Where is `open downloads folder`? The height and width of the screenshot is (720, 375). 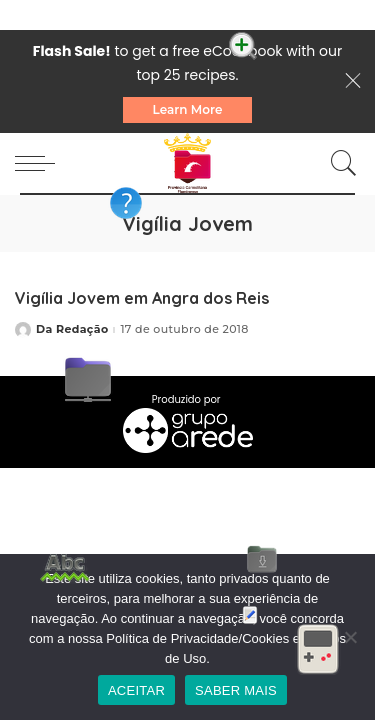 open downloads folder is located at coordinates (262, 559).